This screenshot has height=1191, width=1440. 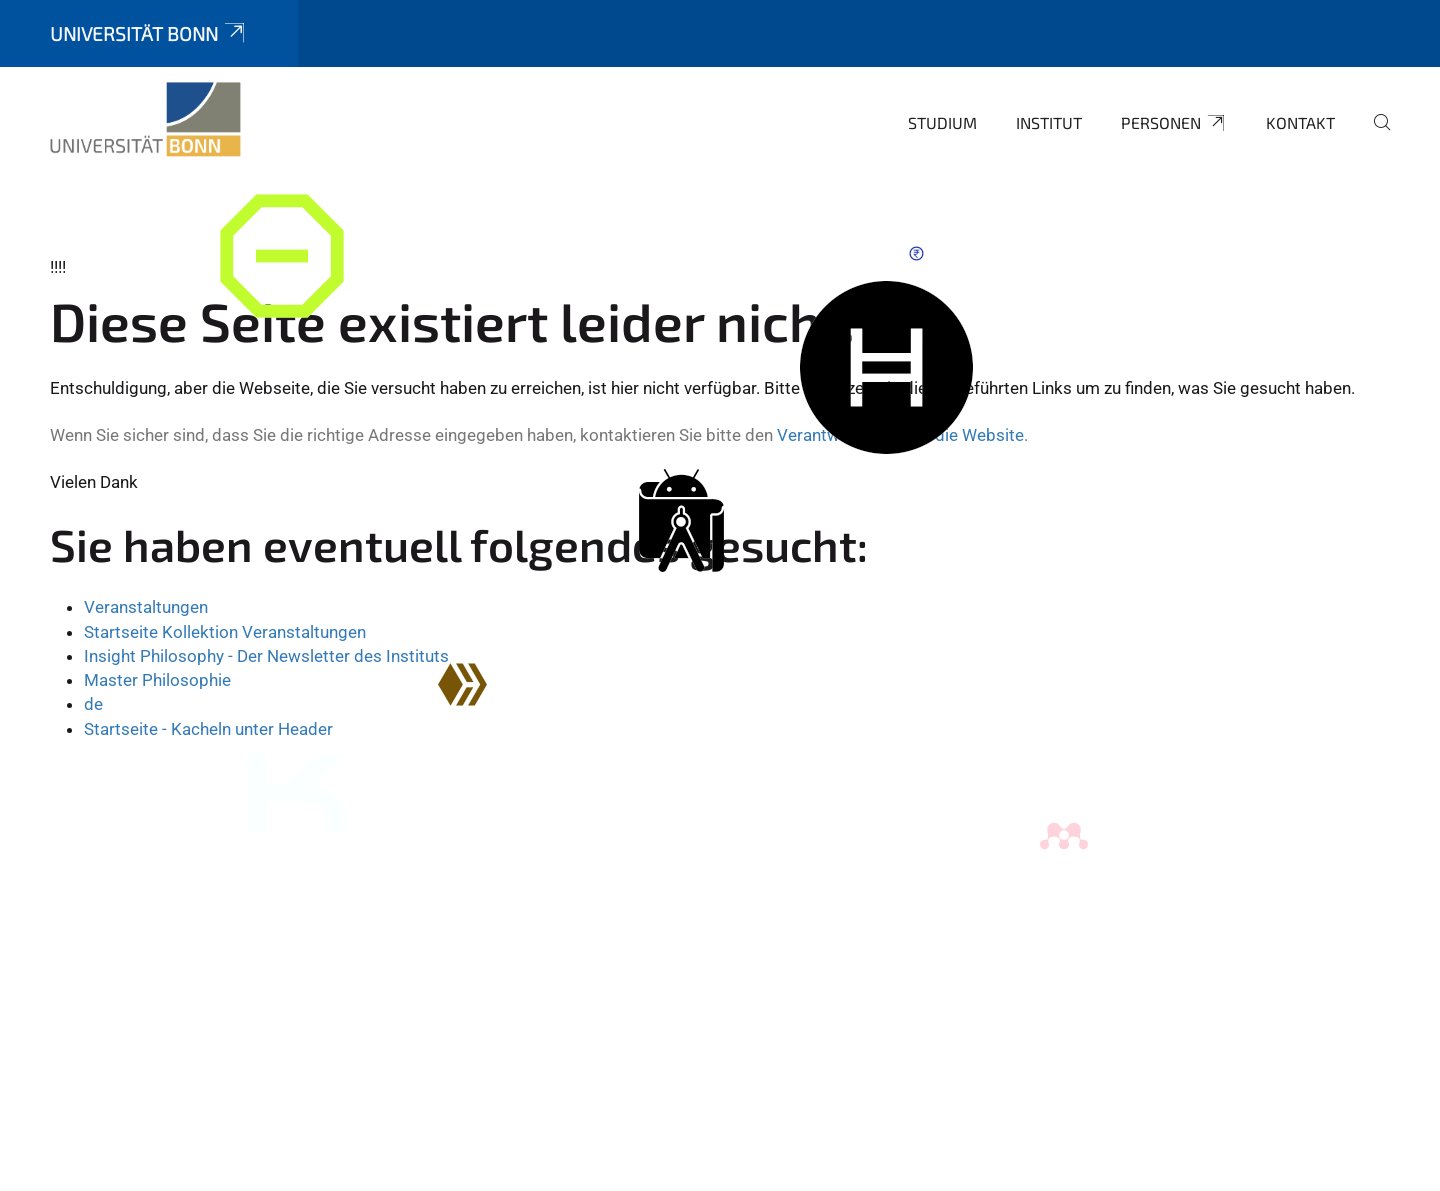 What do you see at coordinates (297, 793) in the screenshot?
I see `keenetic brand logo` at bounding box center [297, 793].